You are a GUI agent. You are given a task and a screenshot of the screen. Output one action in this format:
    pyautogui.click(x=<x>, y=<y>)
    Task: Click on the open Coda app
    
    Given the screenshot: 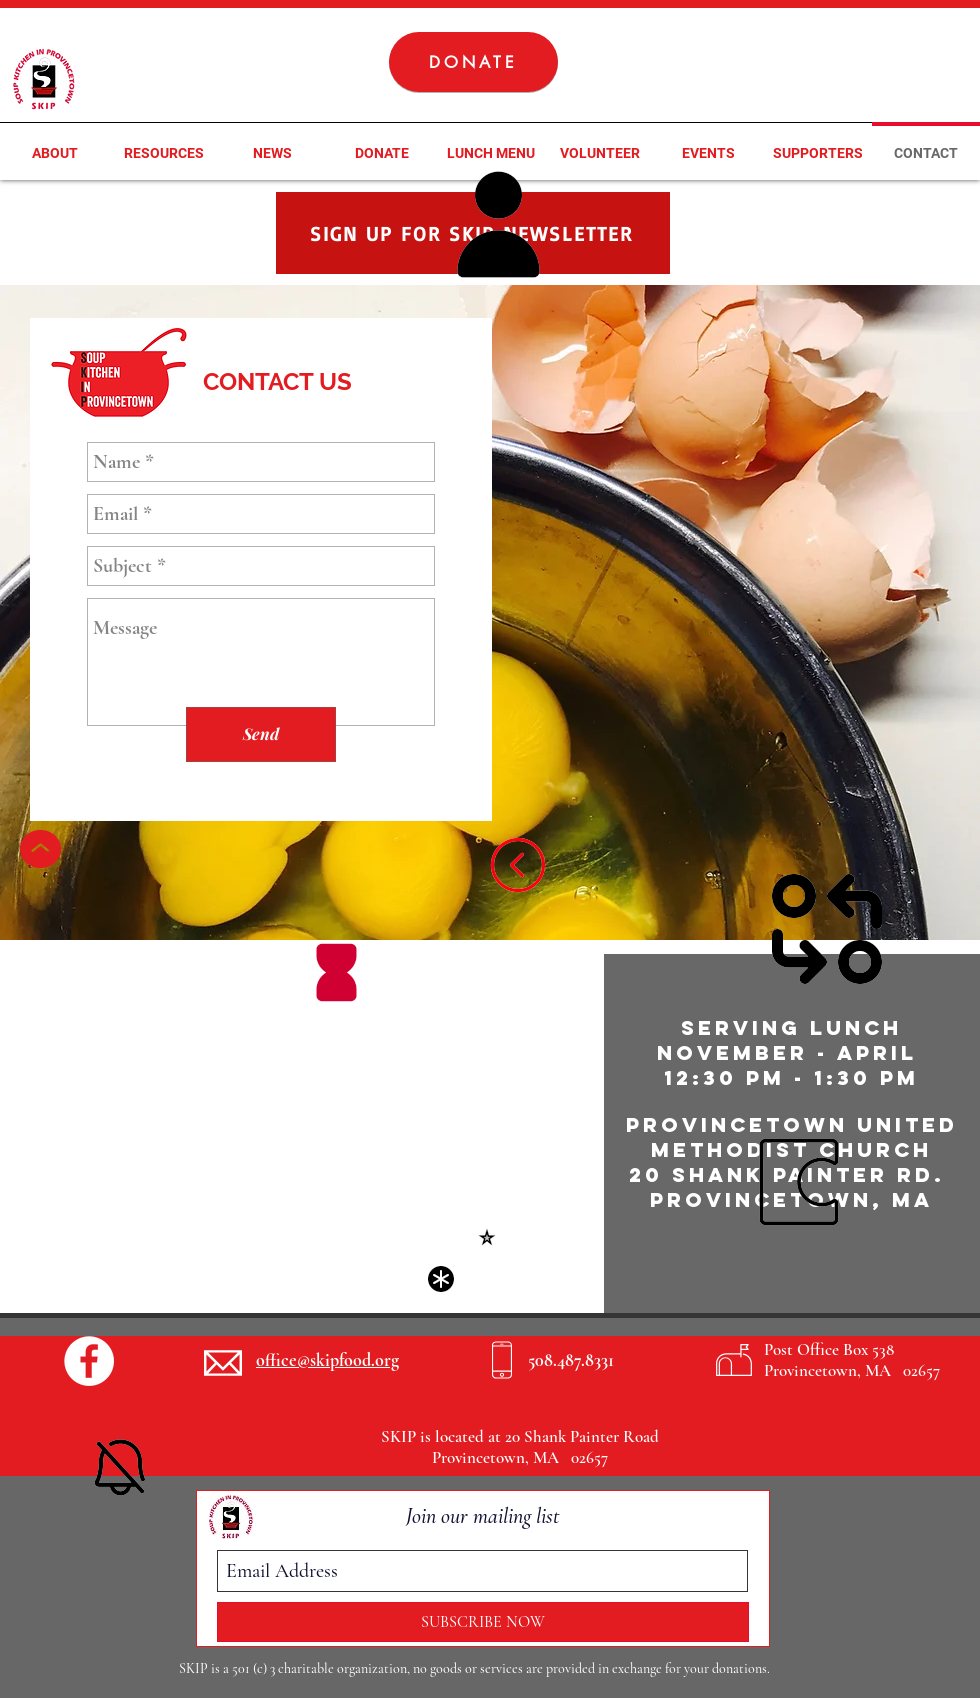 What is the action you would take?
    pyautogui.click(x=799, y=1182)
    